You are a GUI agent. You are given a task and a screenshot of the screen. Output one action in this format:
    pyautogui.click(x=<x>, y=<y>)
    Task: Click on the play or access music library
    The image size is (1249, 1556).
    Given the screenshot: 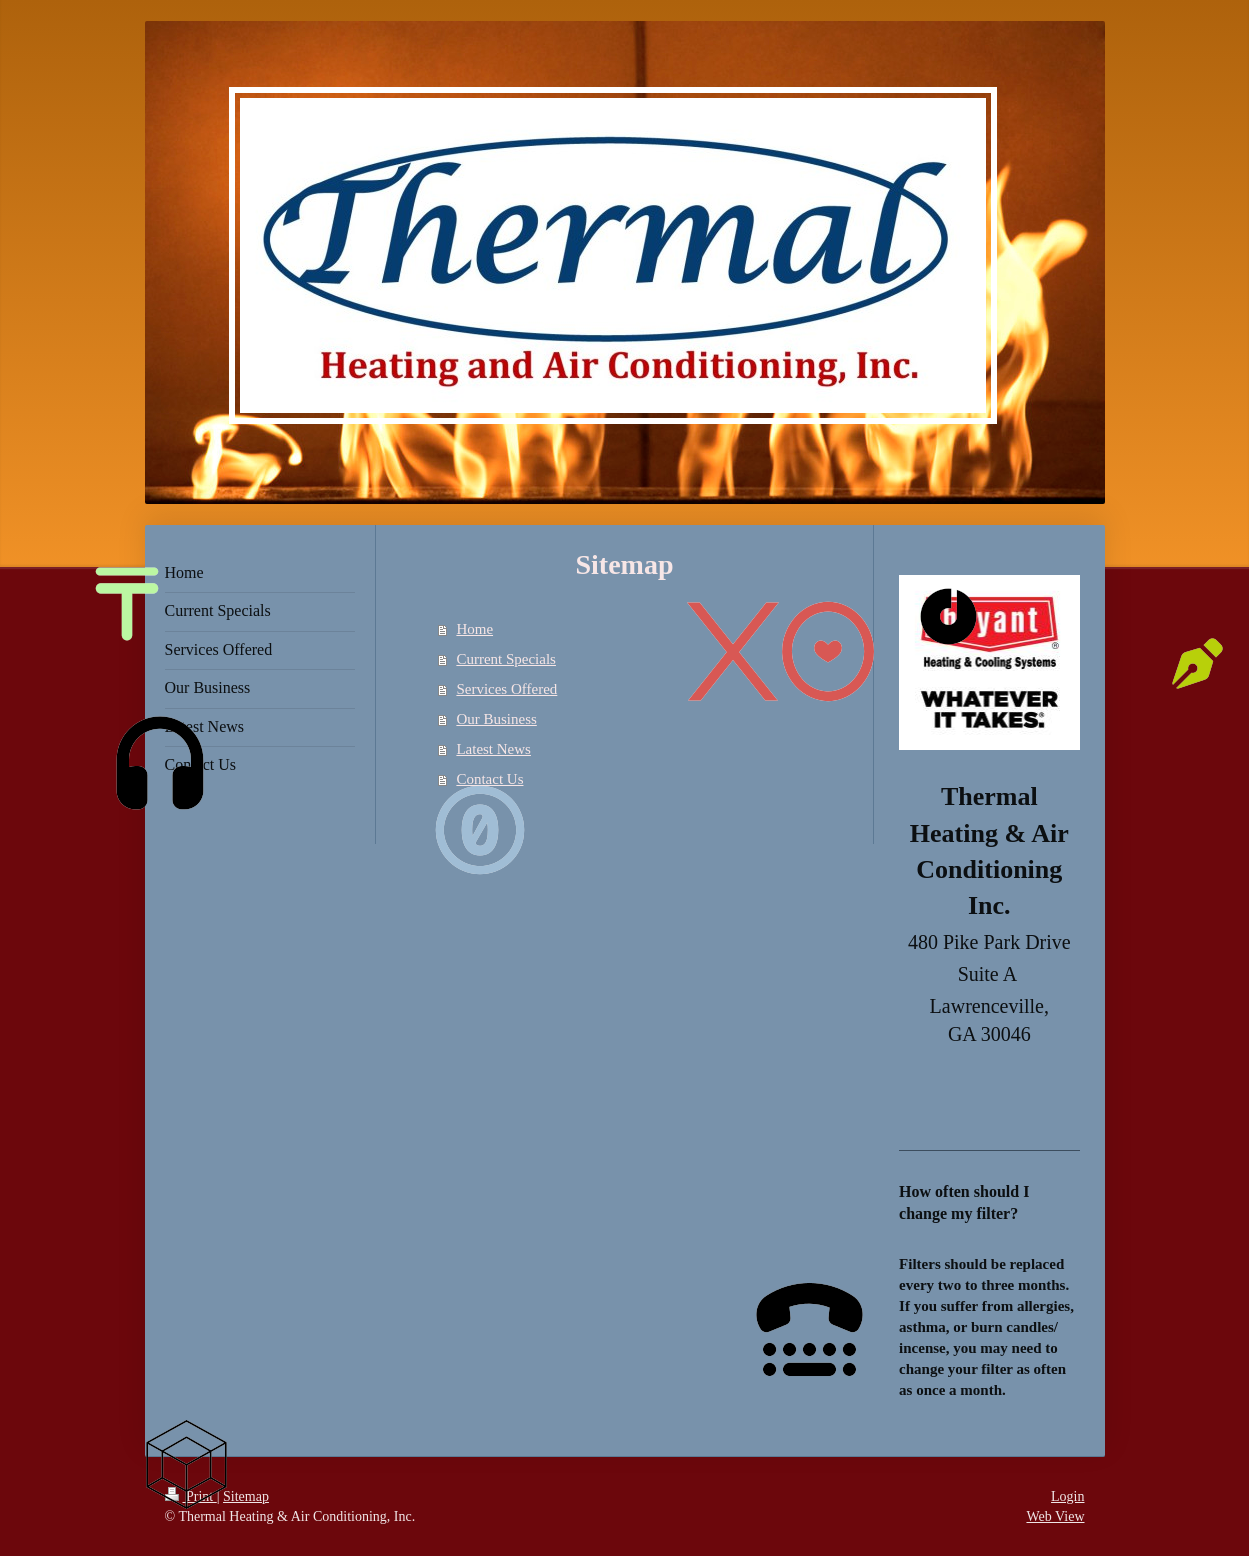 What is the action you would take?
    pyautogui.click(x=948, y=616)
    